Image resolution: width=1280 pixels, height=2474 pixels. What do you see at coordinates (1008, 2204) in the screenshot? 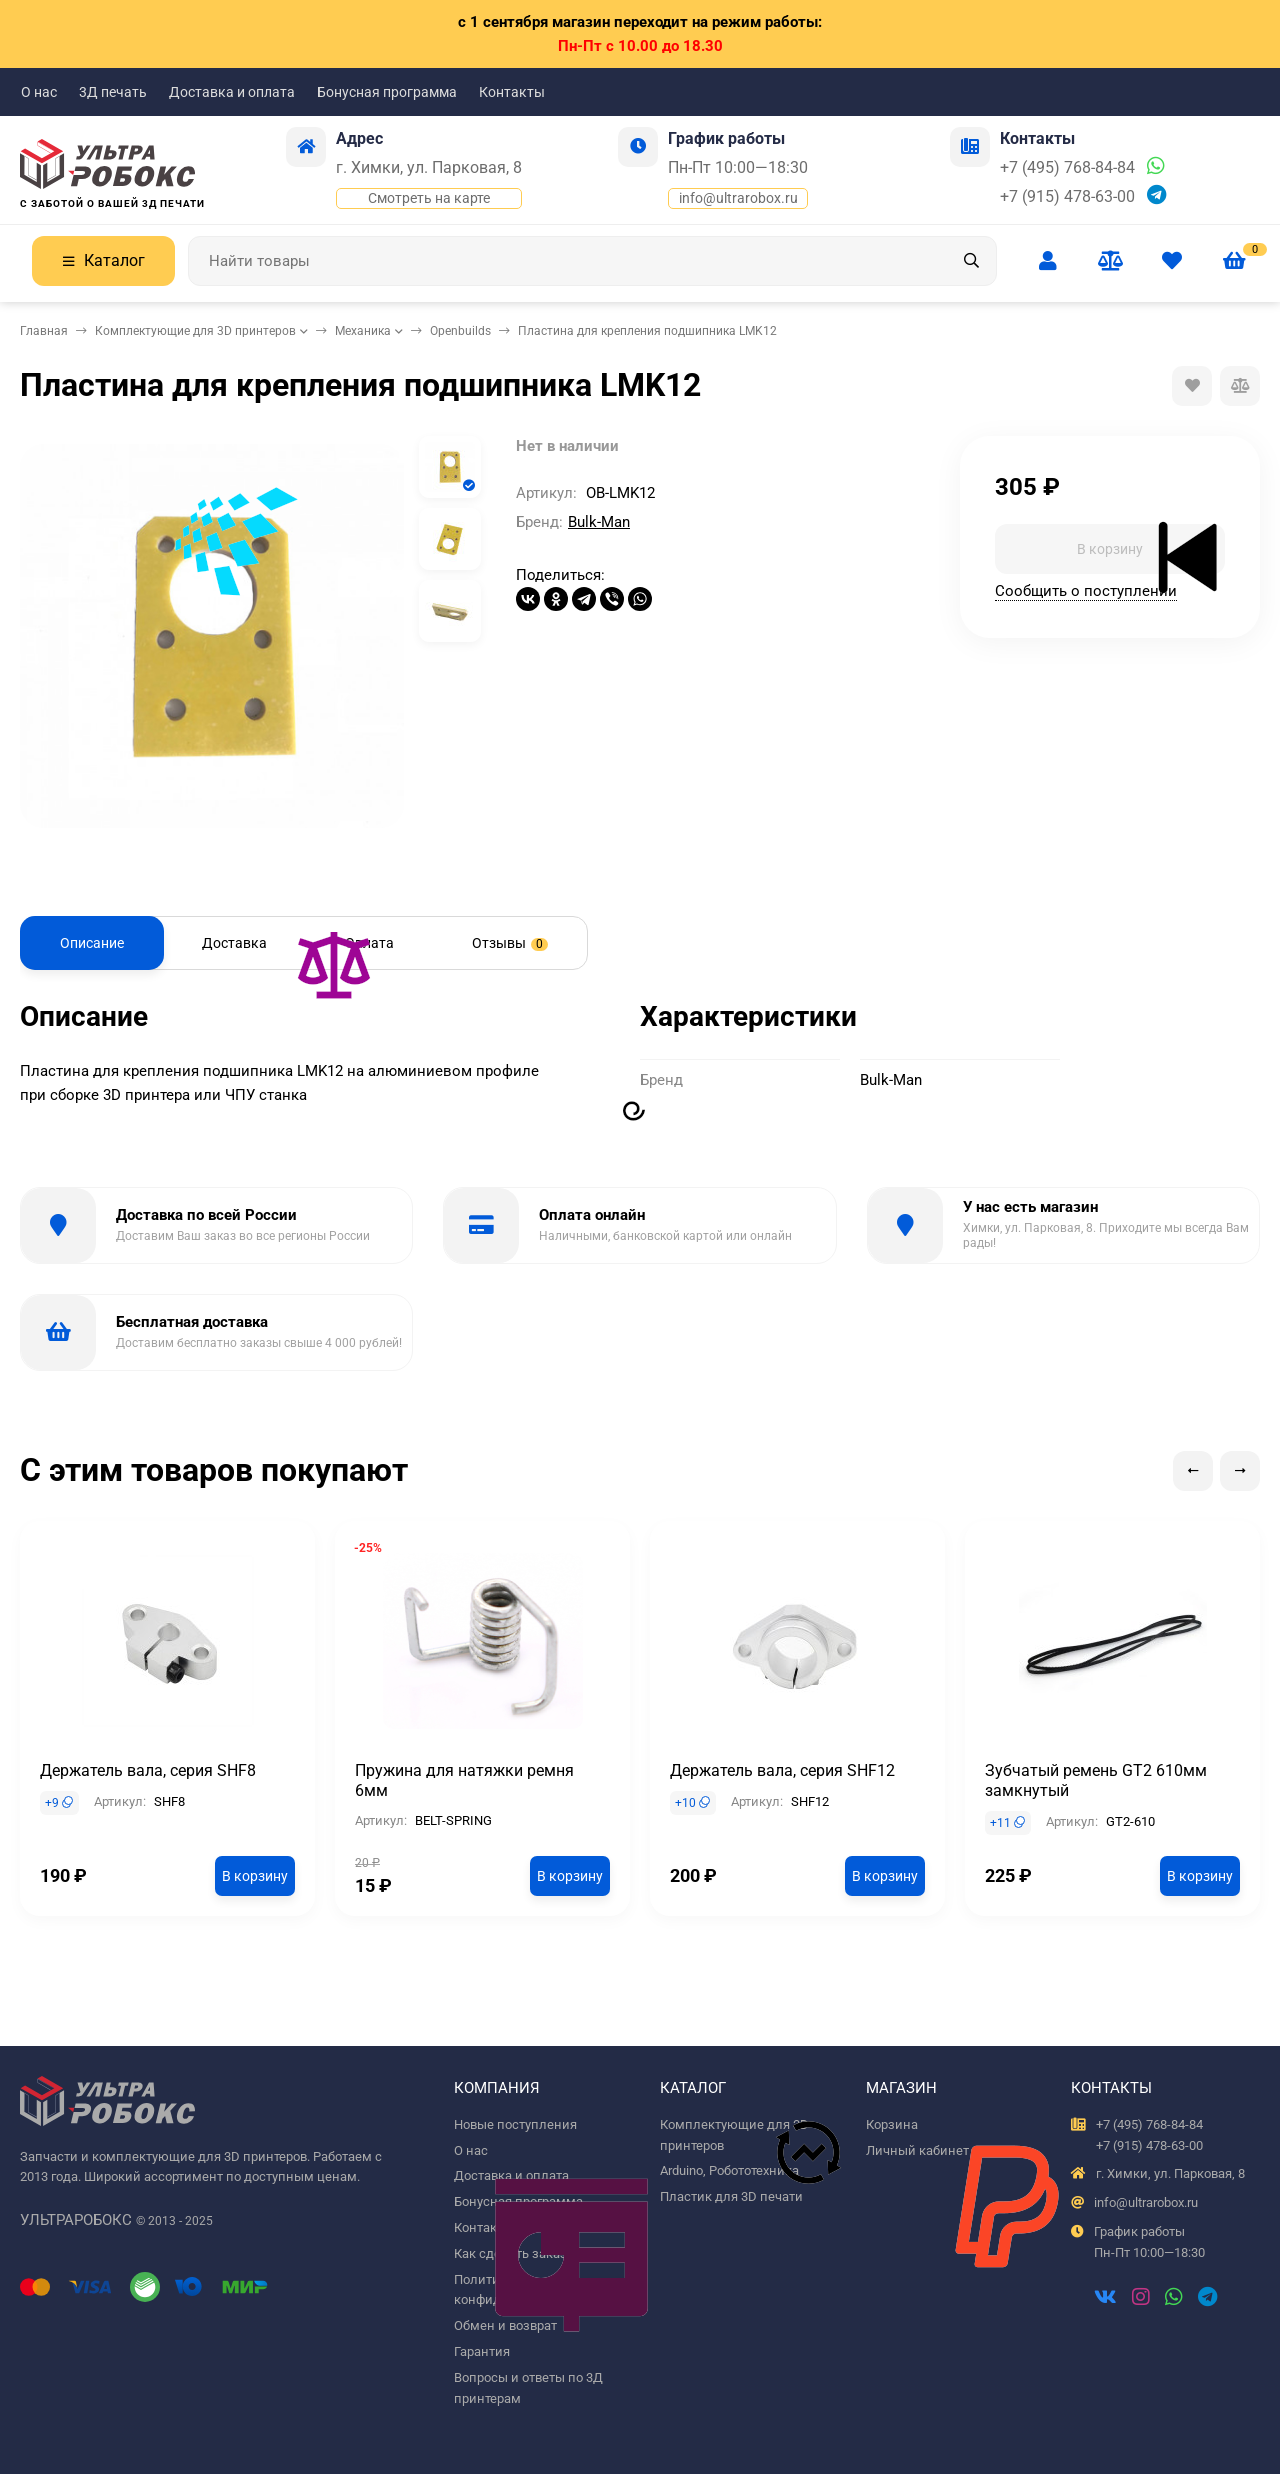
I see `pay with PayPal` at bounding box center [1008, 2204].